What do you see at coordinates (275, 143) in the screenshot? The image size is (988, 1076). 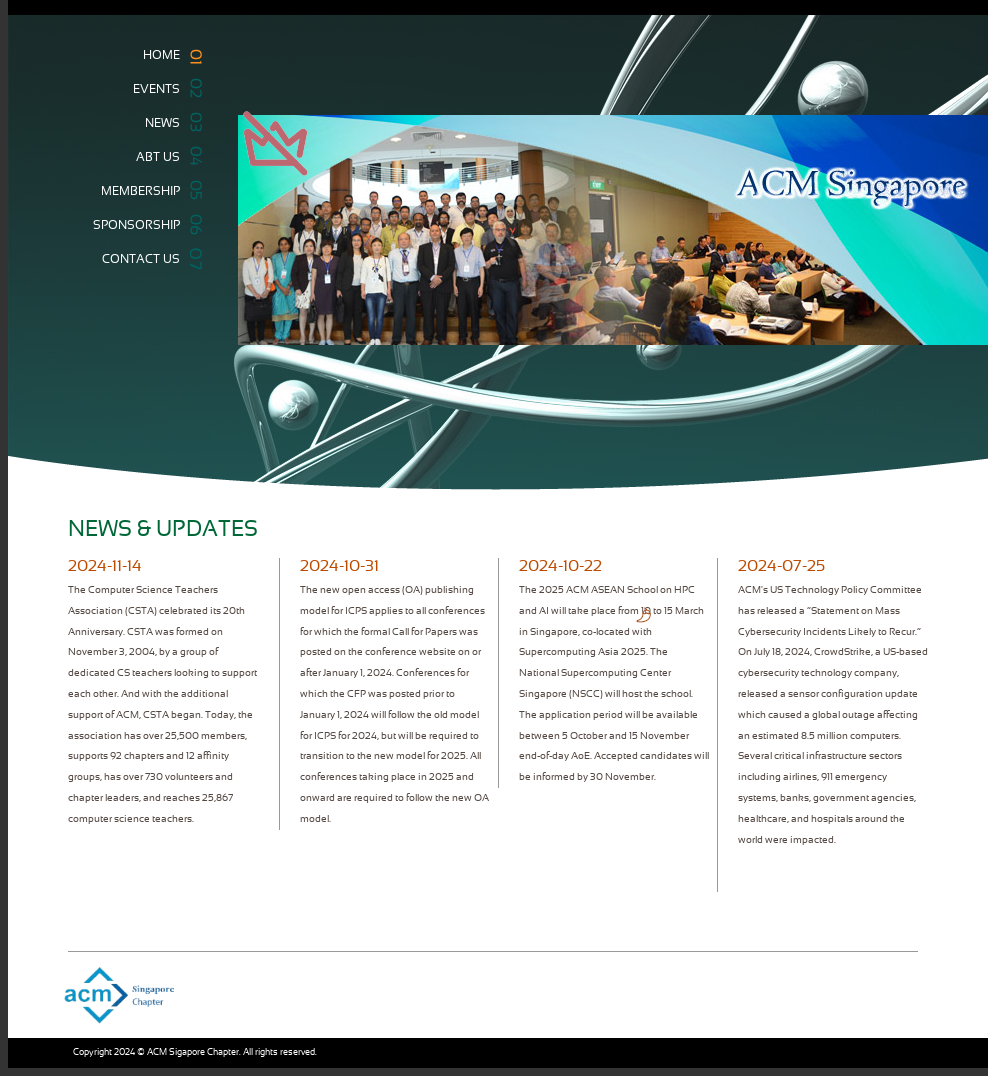 I see `remove premium or VIP status` at bounding box center [275, 143].